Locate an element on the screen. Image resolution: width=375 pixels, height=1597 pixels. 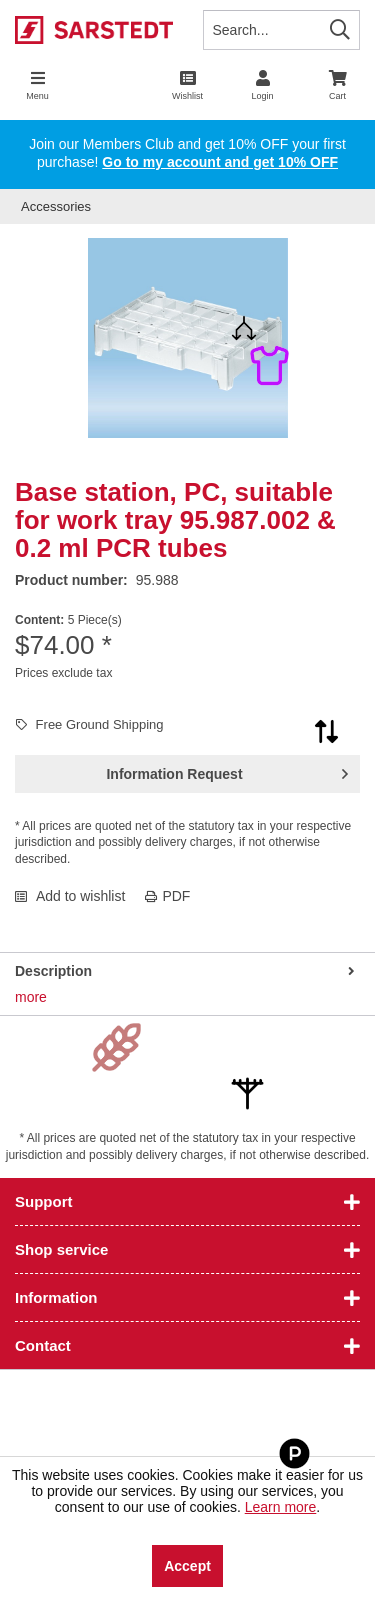
indicates parking availability or location is located at coordinates (294, 1453).